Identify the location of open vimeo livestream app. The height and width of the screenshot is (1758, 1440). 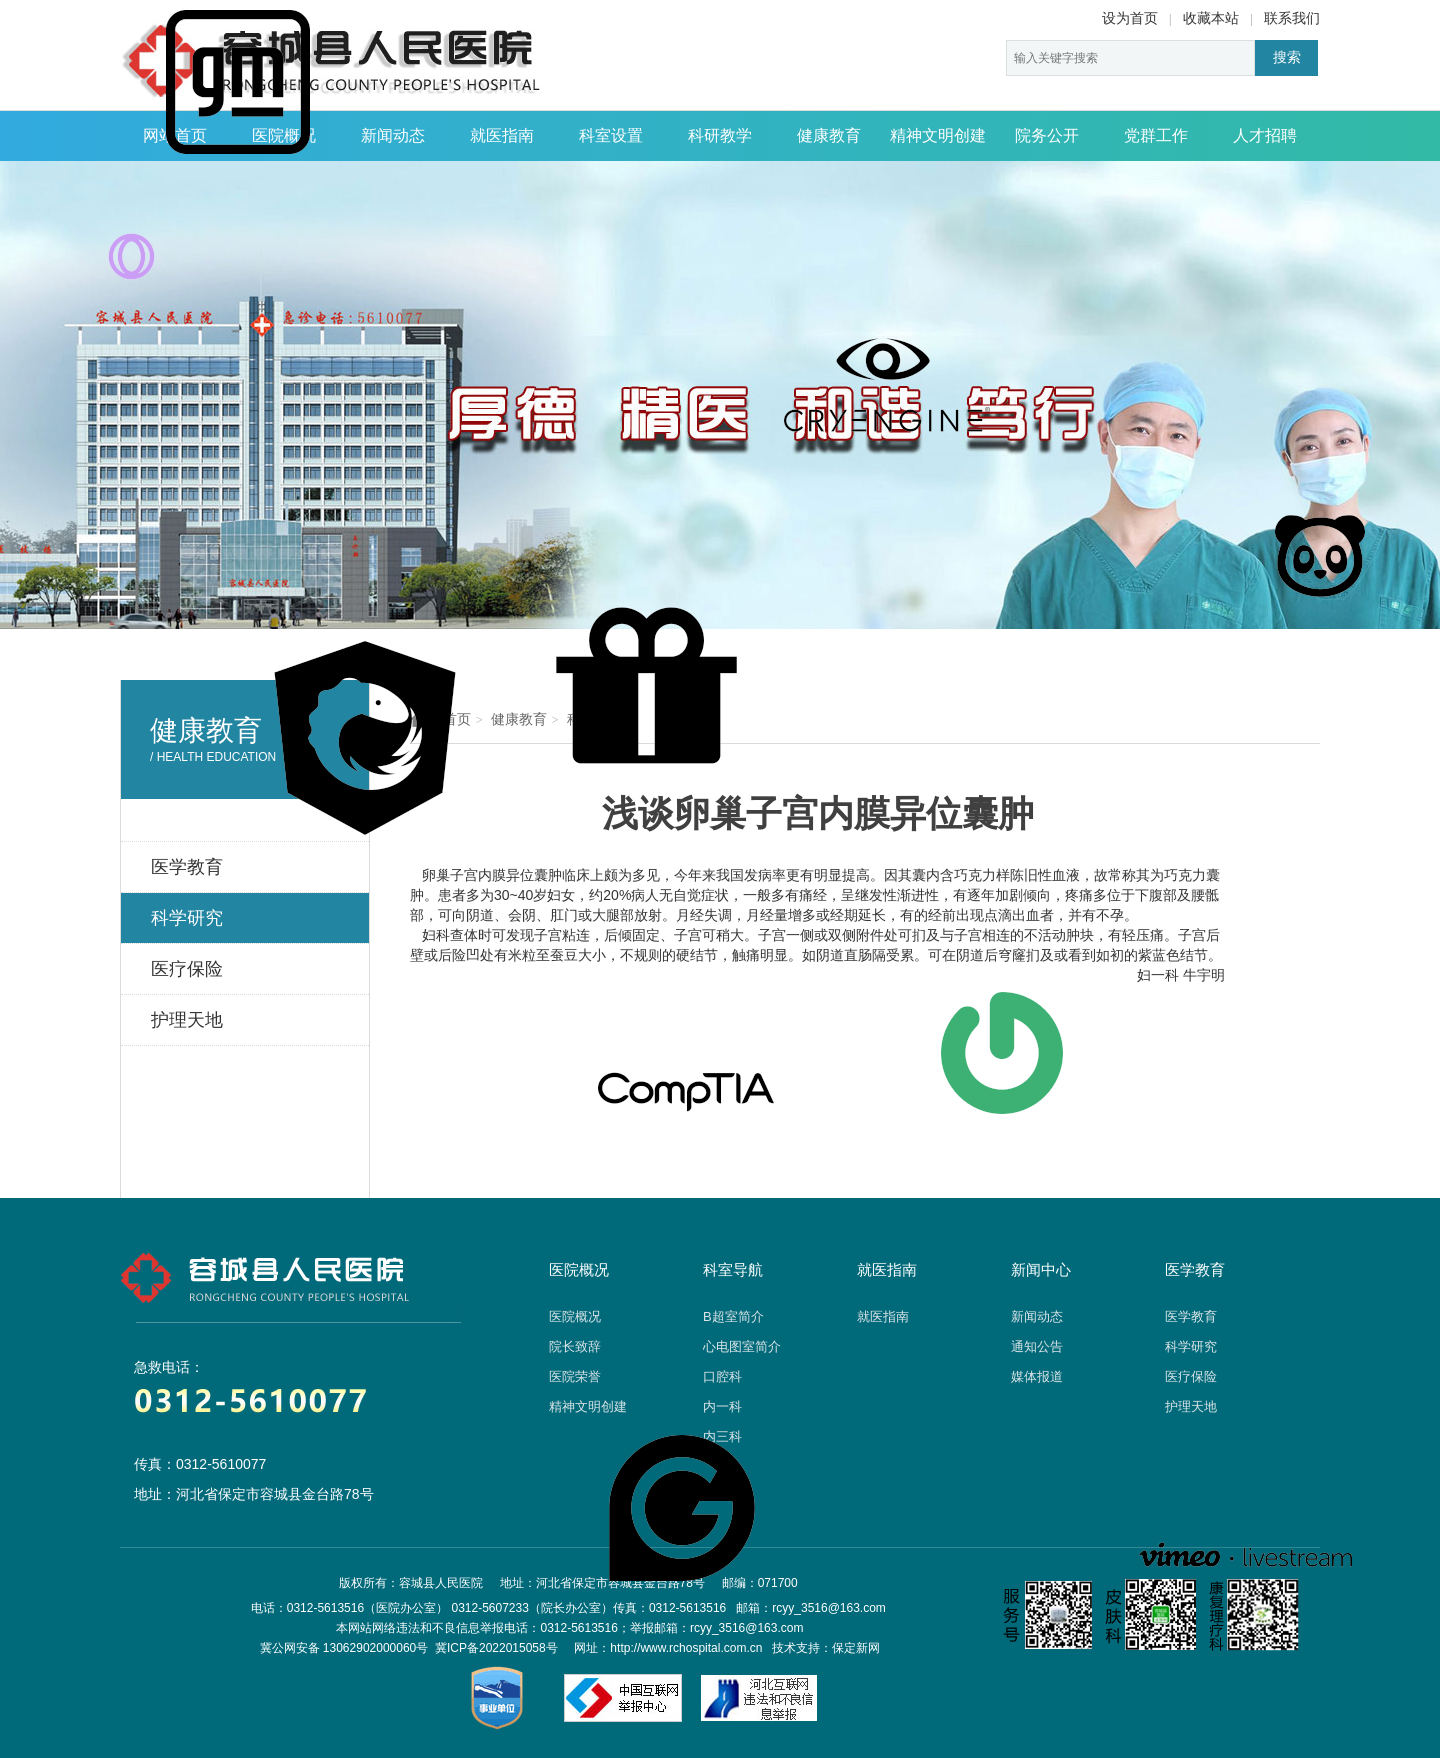
(1245, 1554).